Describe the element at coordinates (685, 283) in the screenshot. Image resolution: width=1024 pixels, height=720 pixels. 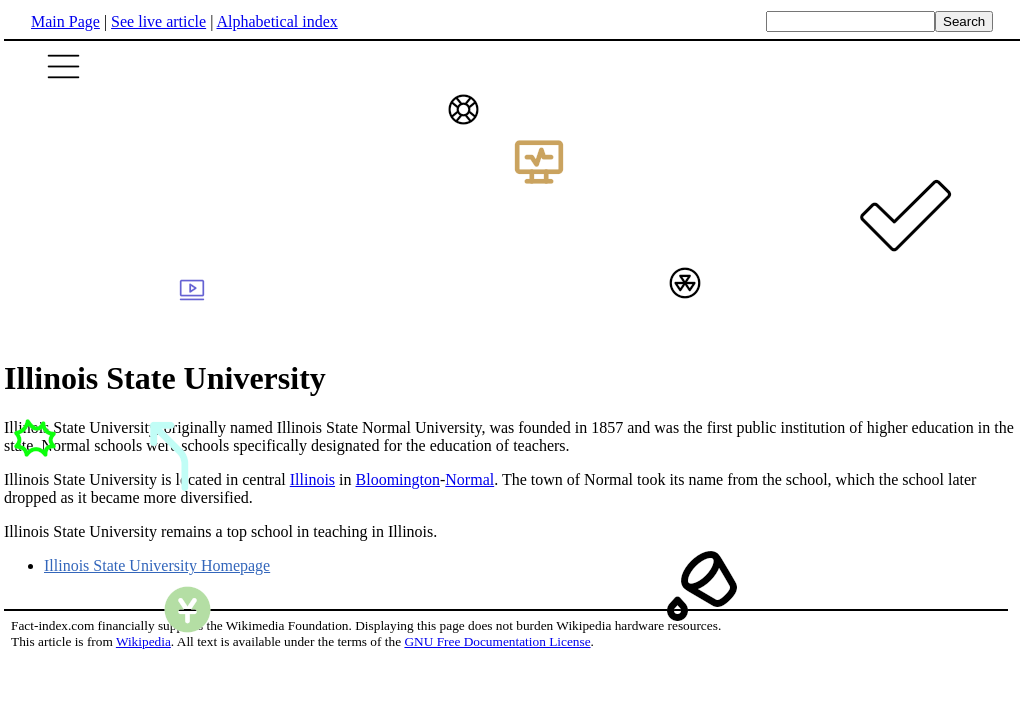
I see `fallout shelter or nuclear safety indicator` at that location.